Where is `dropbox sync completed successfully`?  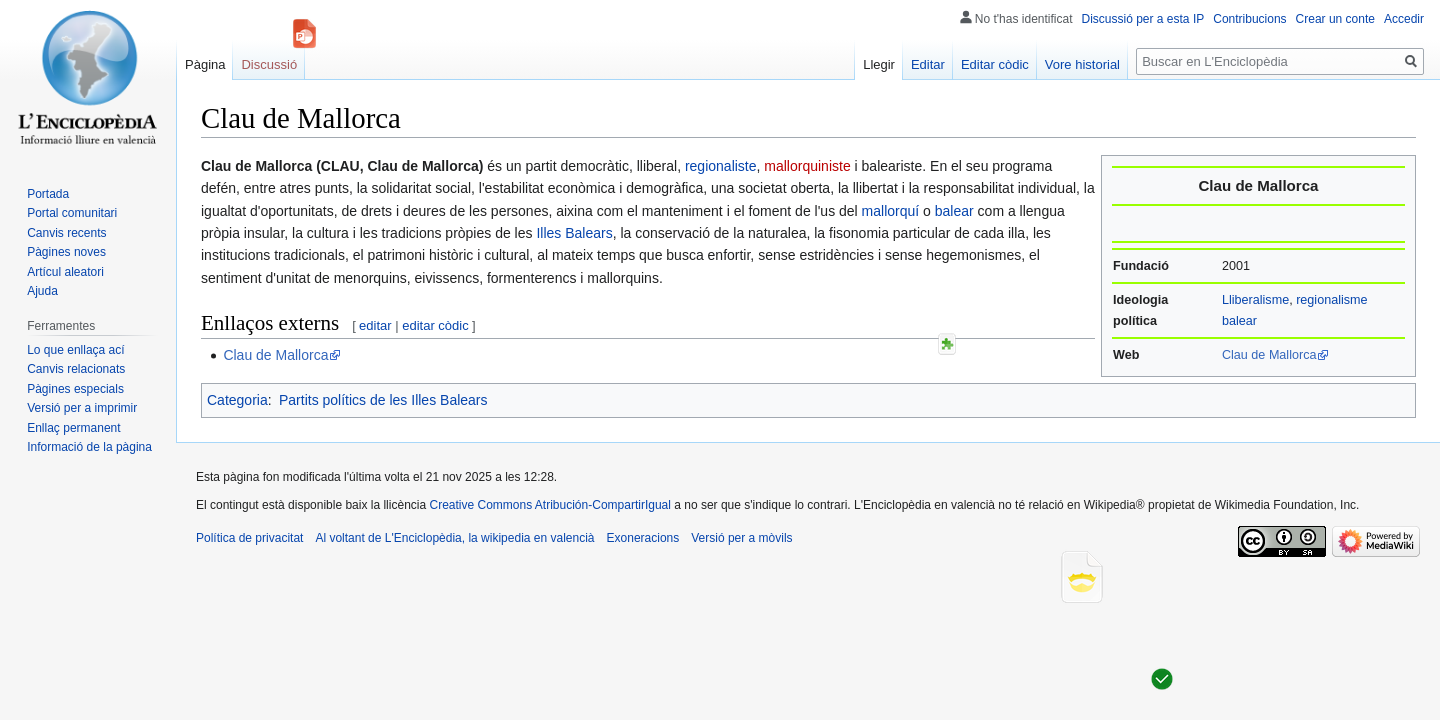
dropbox sync completed successfully is located at coordinates (1162, 679).